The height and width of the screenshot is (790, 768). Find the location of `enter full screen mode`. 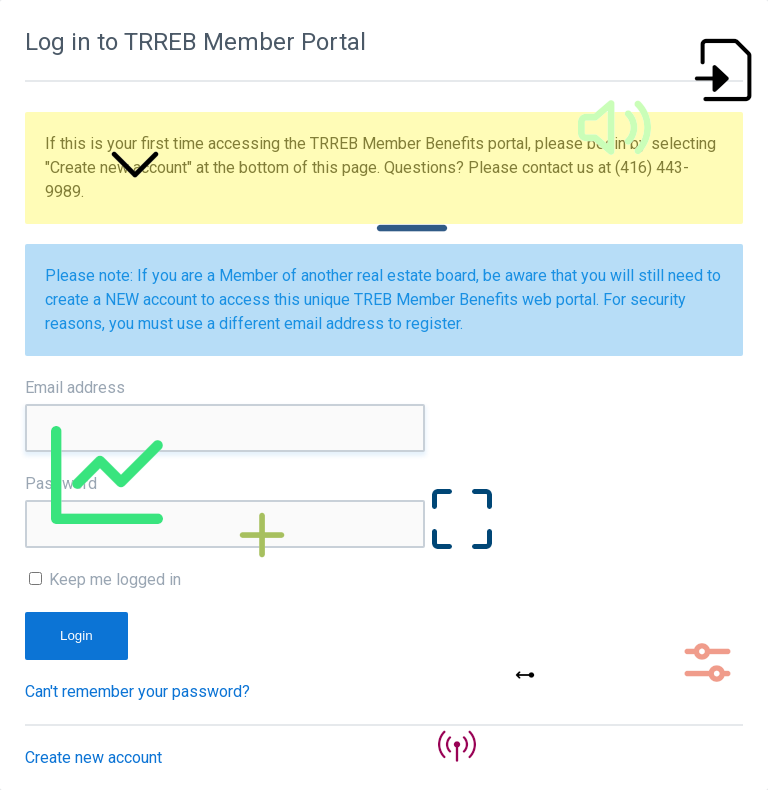

enter full screen mode is located at coordinates (462, 519).